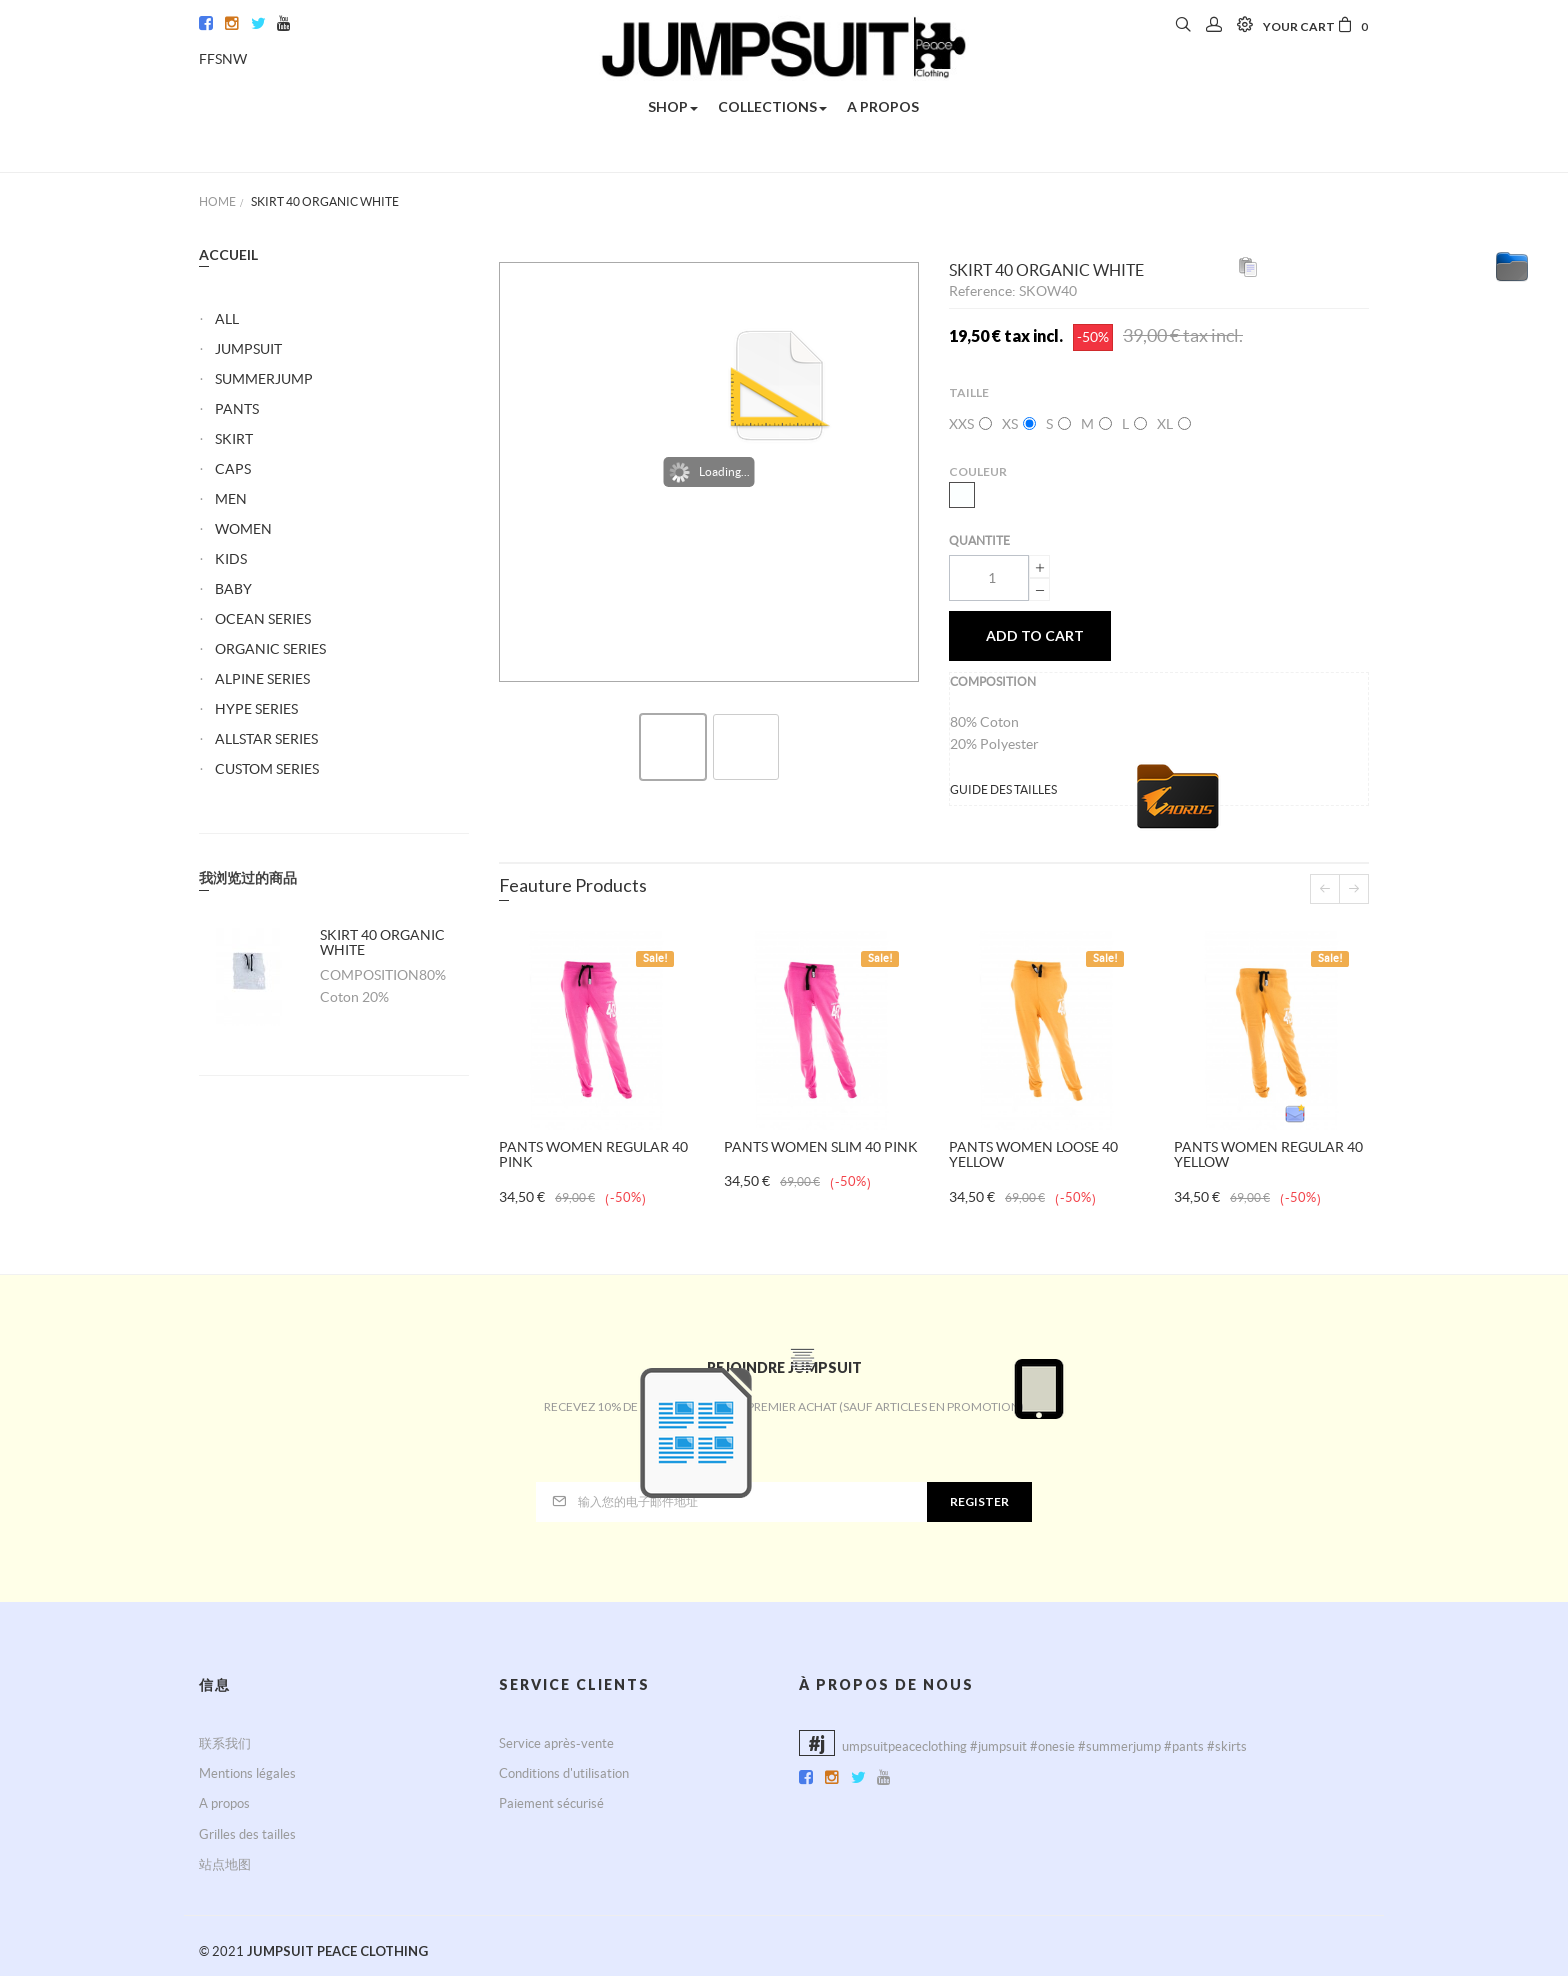 The width and height of the screenshot is (1568, 1976). I want to click on mark email as unread, so click(1295, 1114).